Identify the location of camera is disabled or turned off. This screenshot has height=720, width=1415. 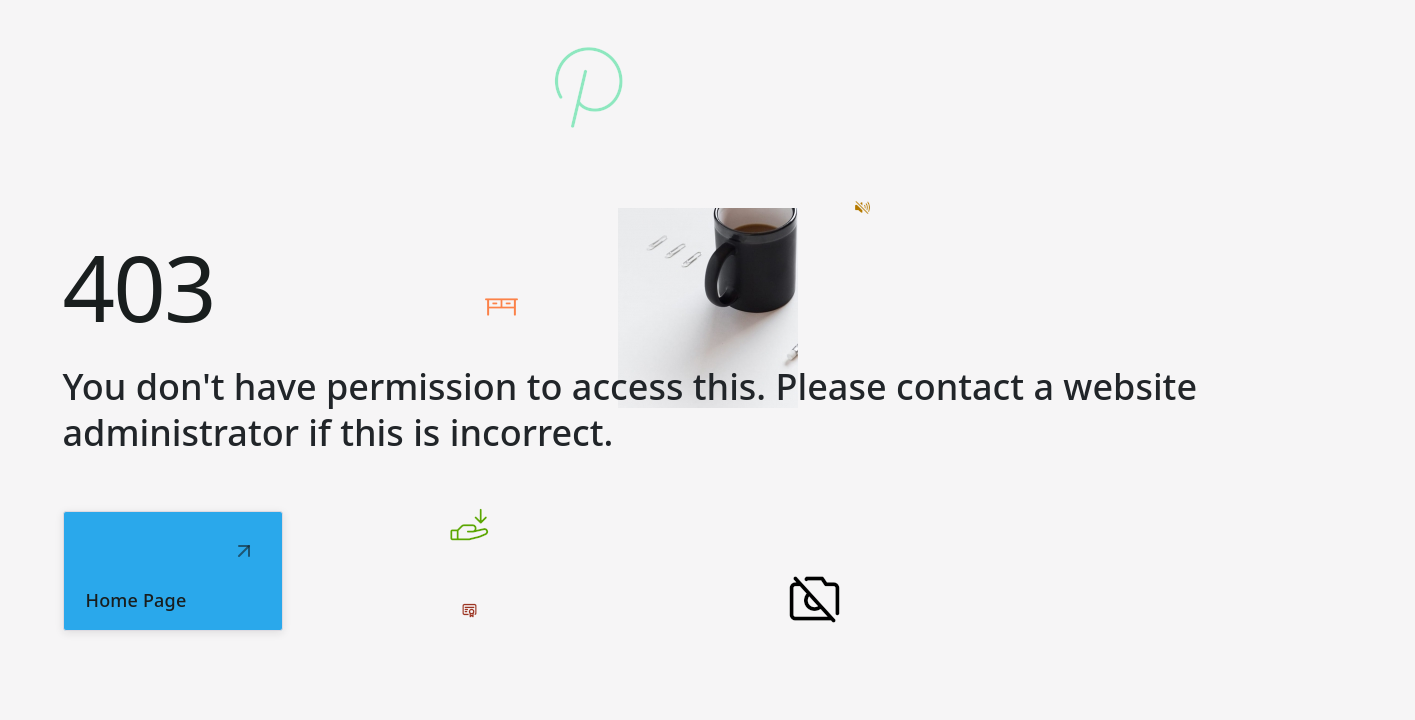
(814, 599).